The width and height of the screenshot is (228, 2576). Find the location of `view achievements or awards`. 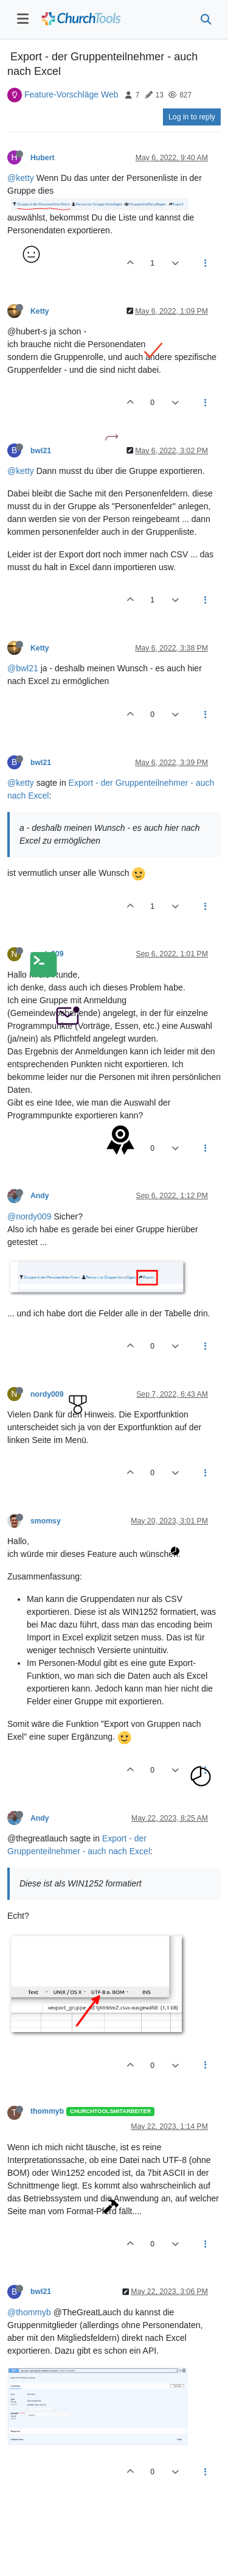

view achievements or awards is located at coordinates (78, 1403).